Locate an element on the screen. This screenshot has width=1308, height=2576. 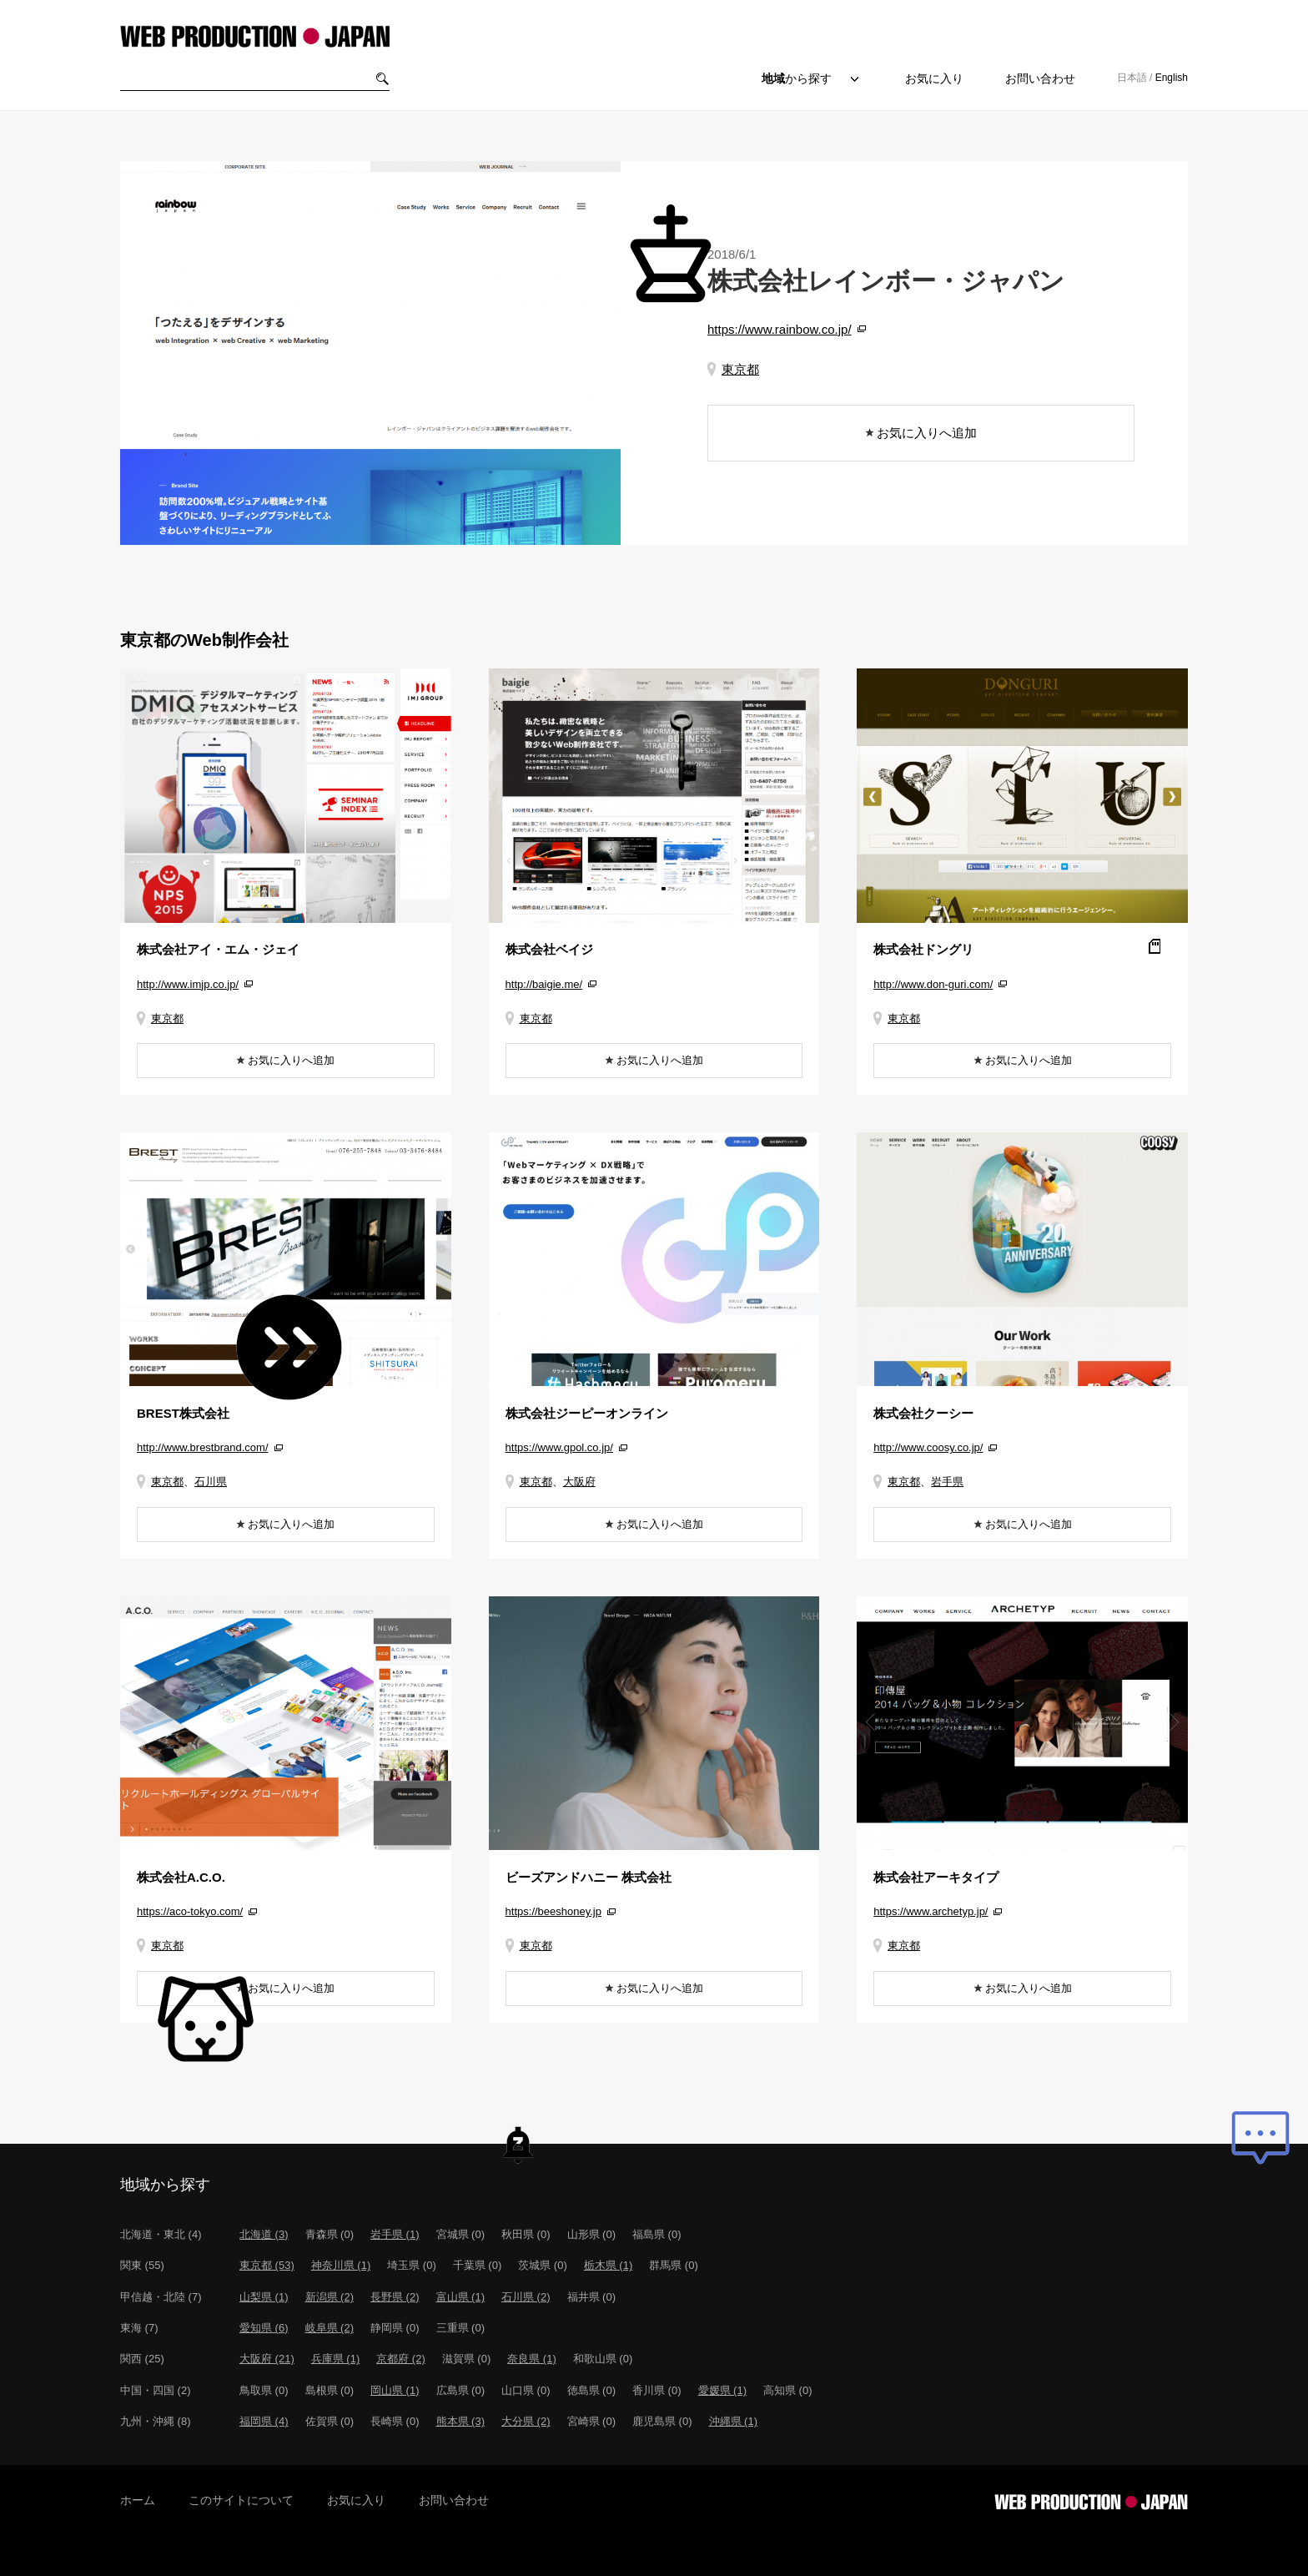
represents the king piece in a chess game is located at coordinates (671, 256).